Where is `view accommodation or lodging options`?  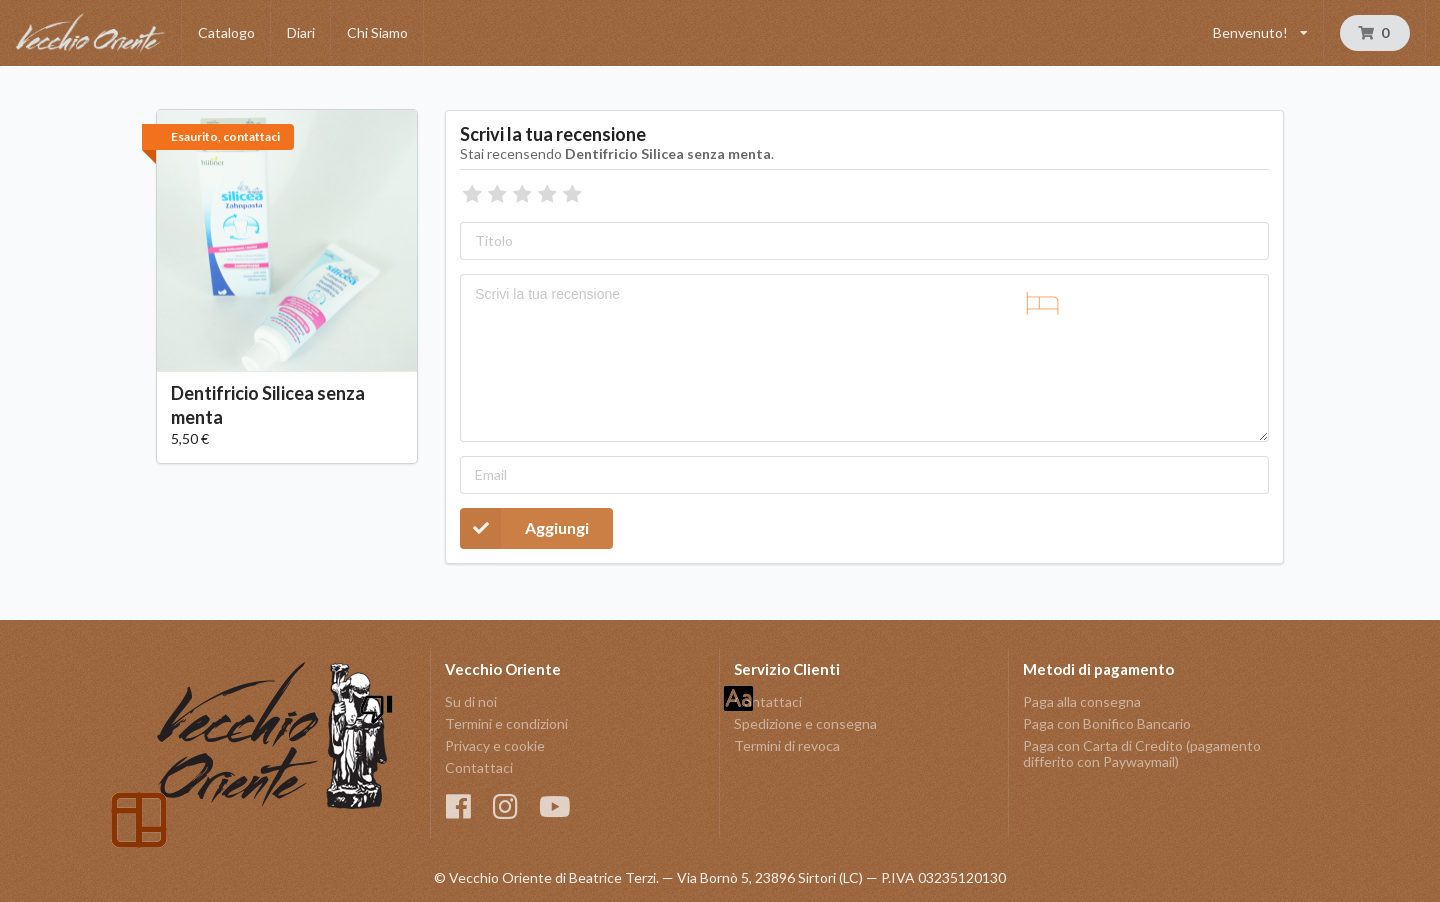
view accommodation or lodging options is located at coordinates (1041, 303).